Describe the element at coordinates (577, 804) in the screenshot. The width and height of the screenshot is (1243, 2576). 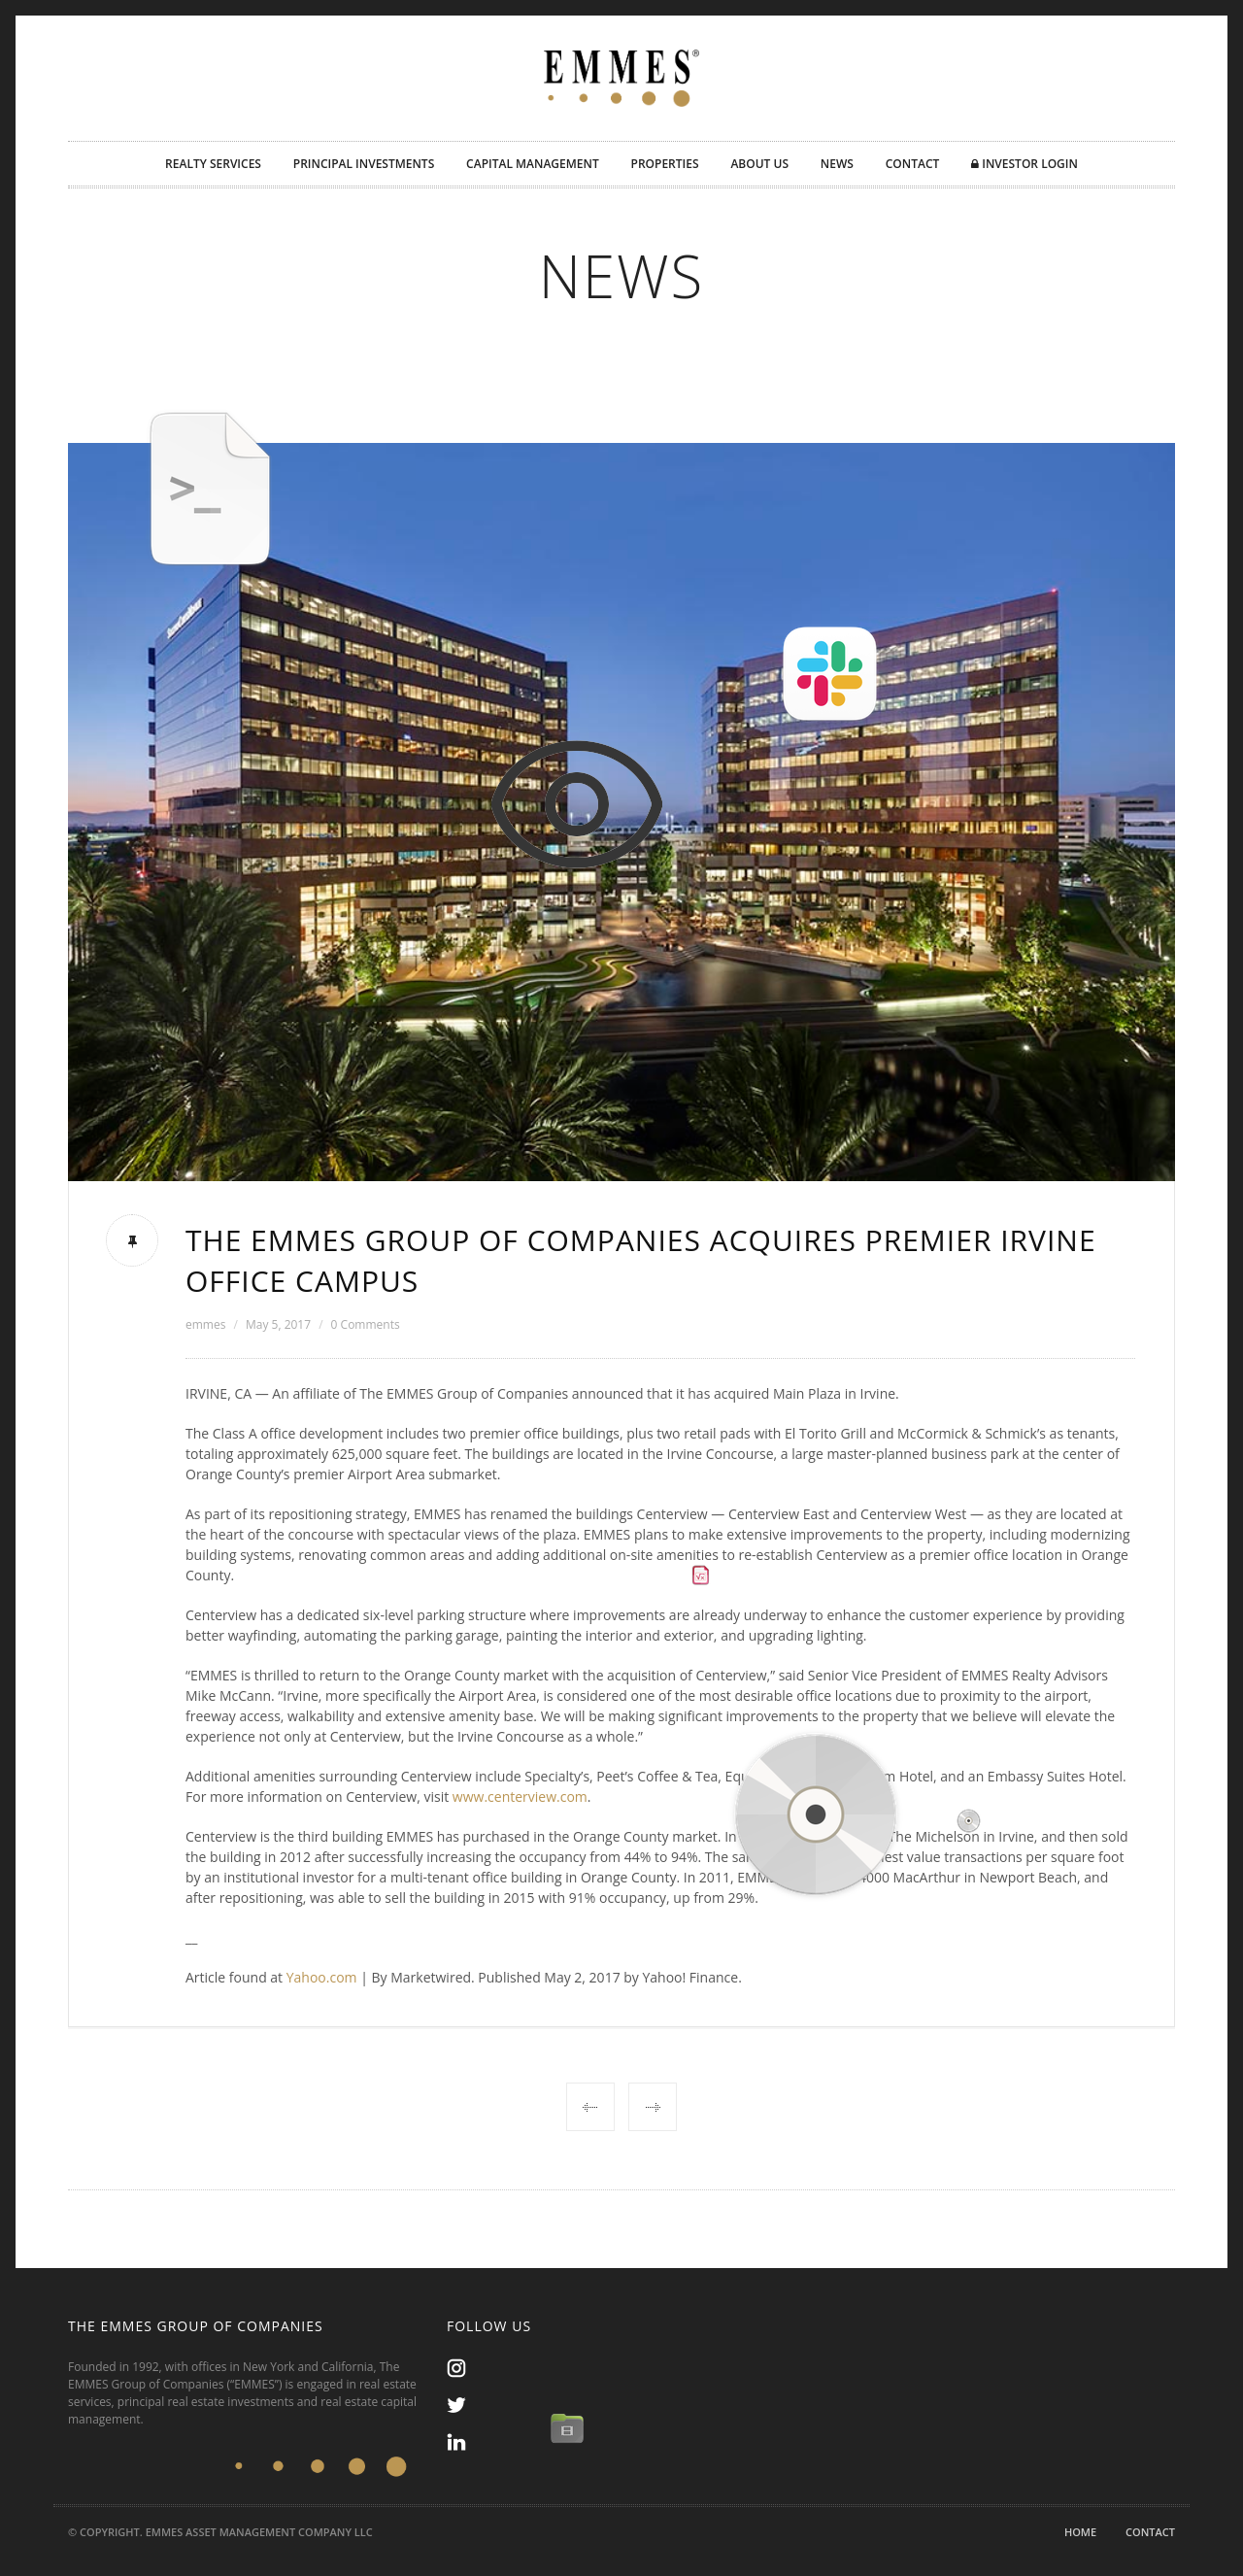
I see `access display settings` at that location.